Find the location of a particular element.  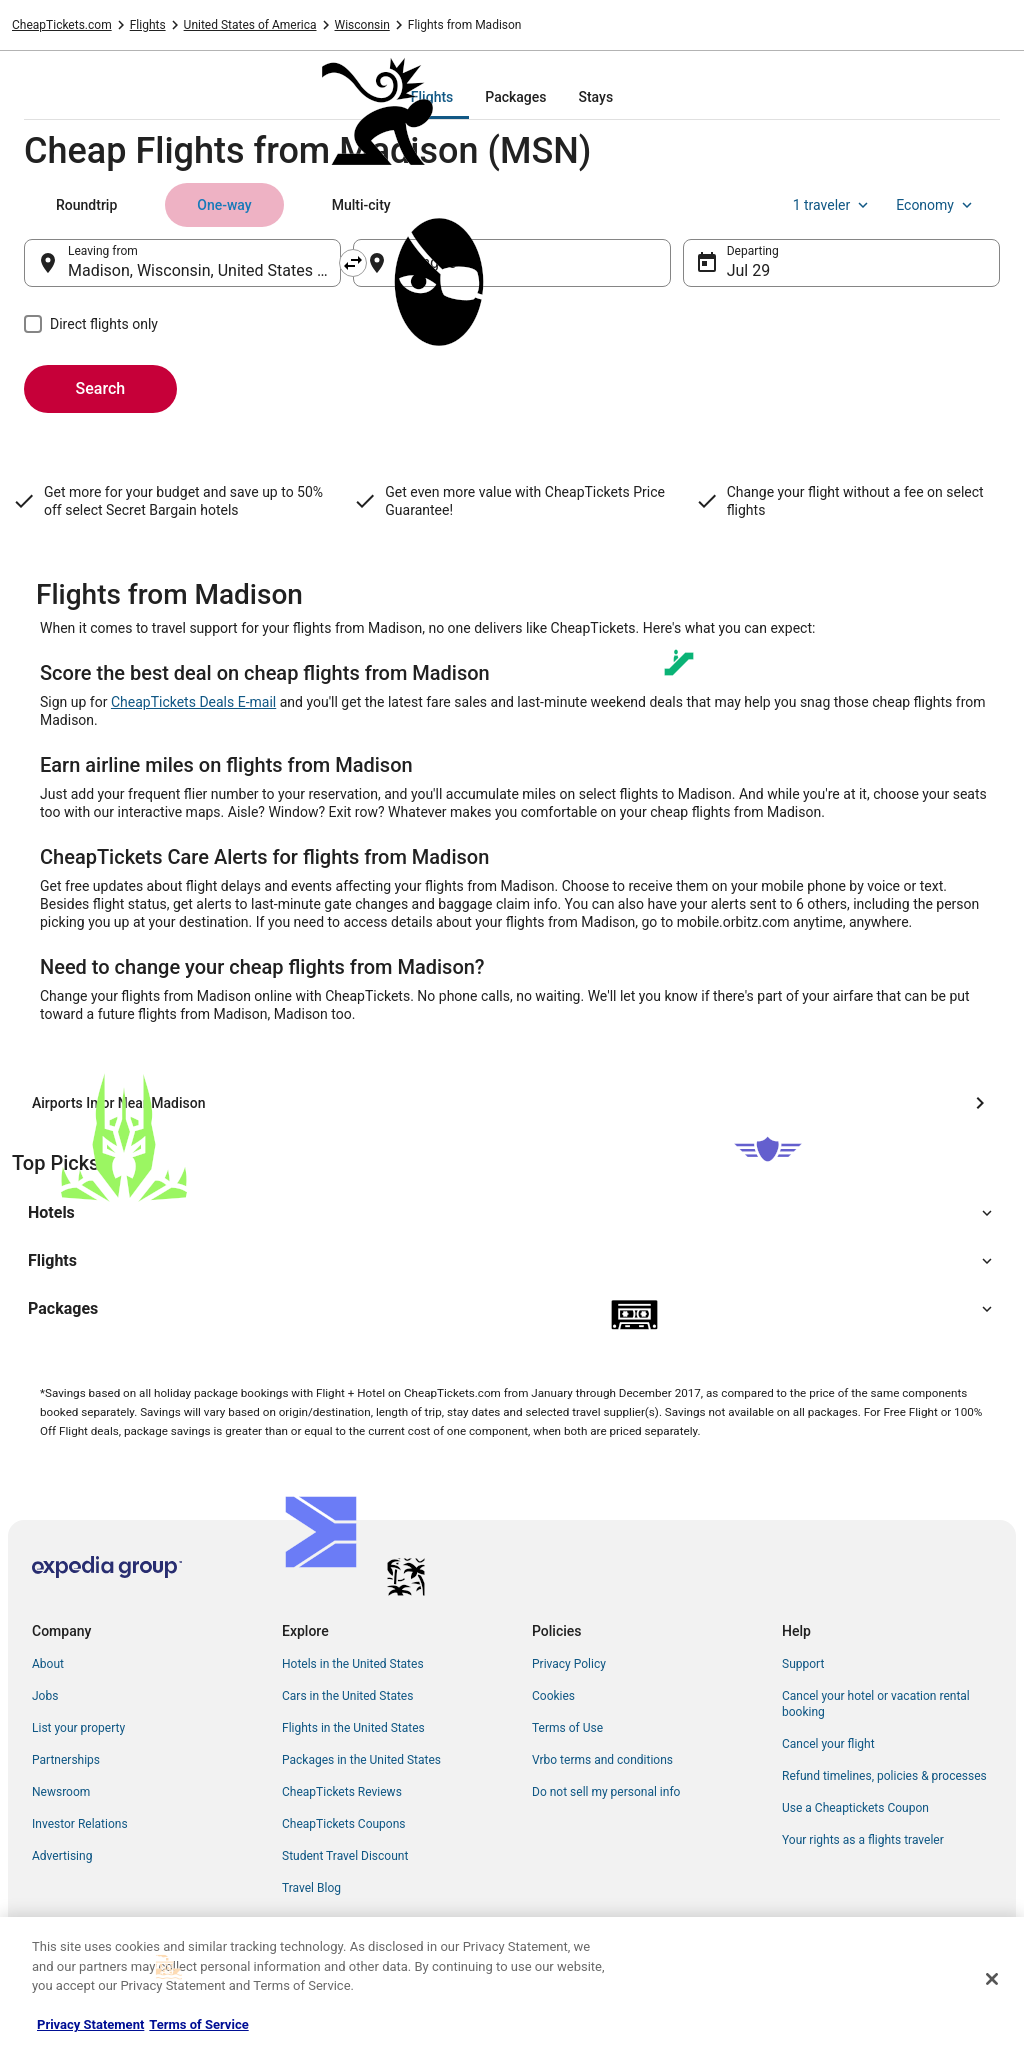

select pirate or rogue character class is located at coordinates (439, 282).